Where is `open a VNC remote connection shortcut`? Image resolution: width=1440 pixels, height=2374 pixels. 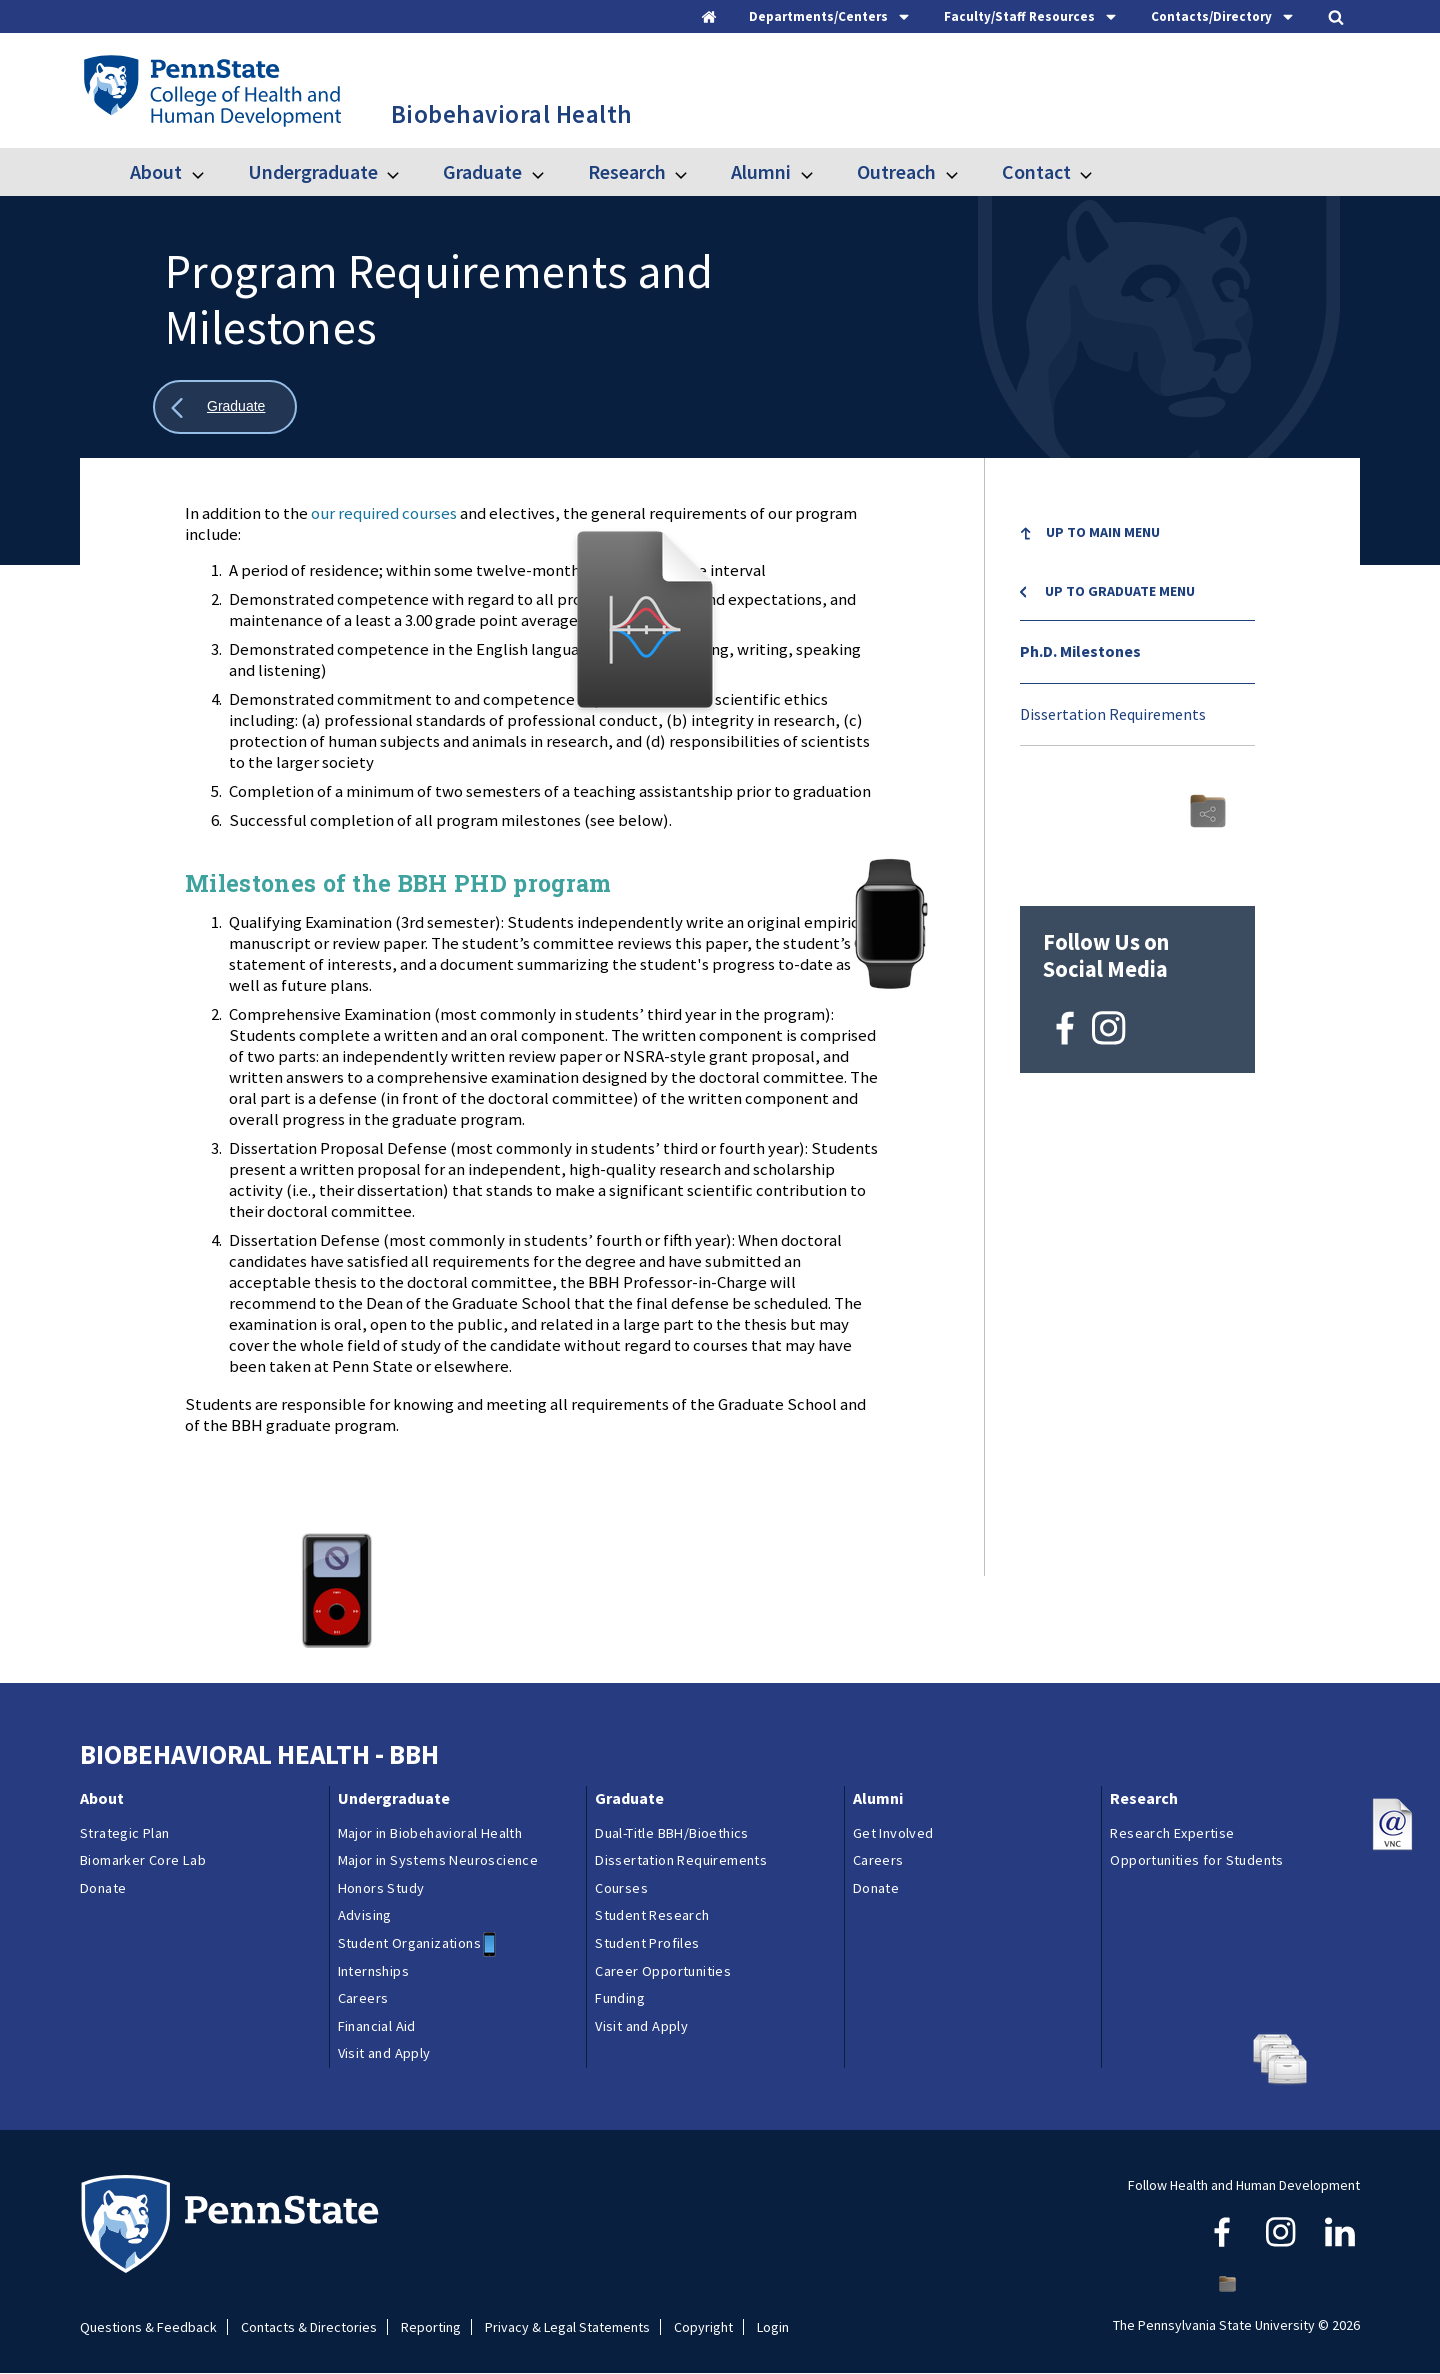 open a VNC remote connection shortcut is located at coordinates (1392, 1825).